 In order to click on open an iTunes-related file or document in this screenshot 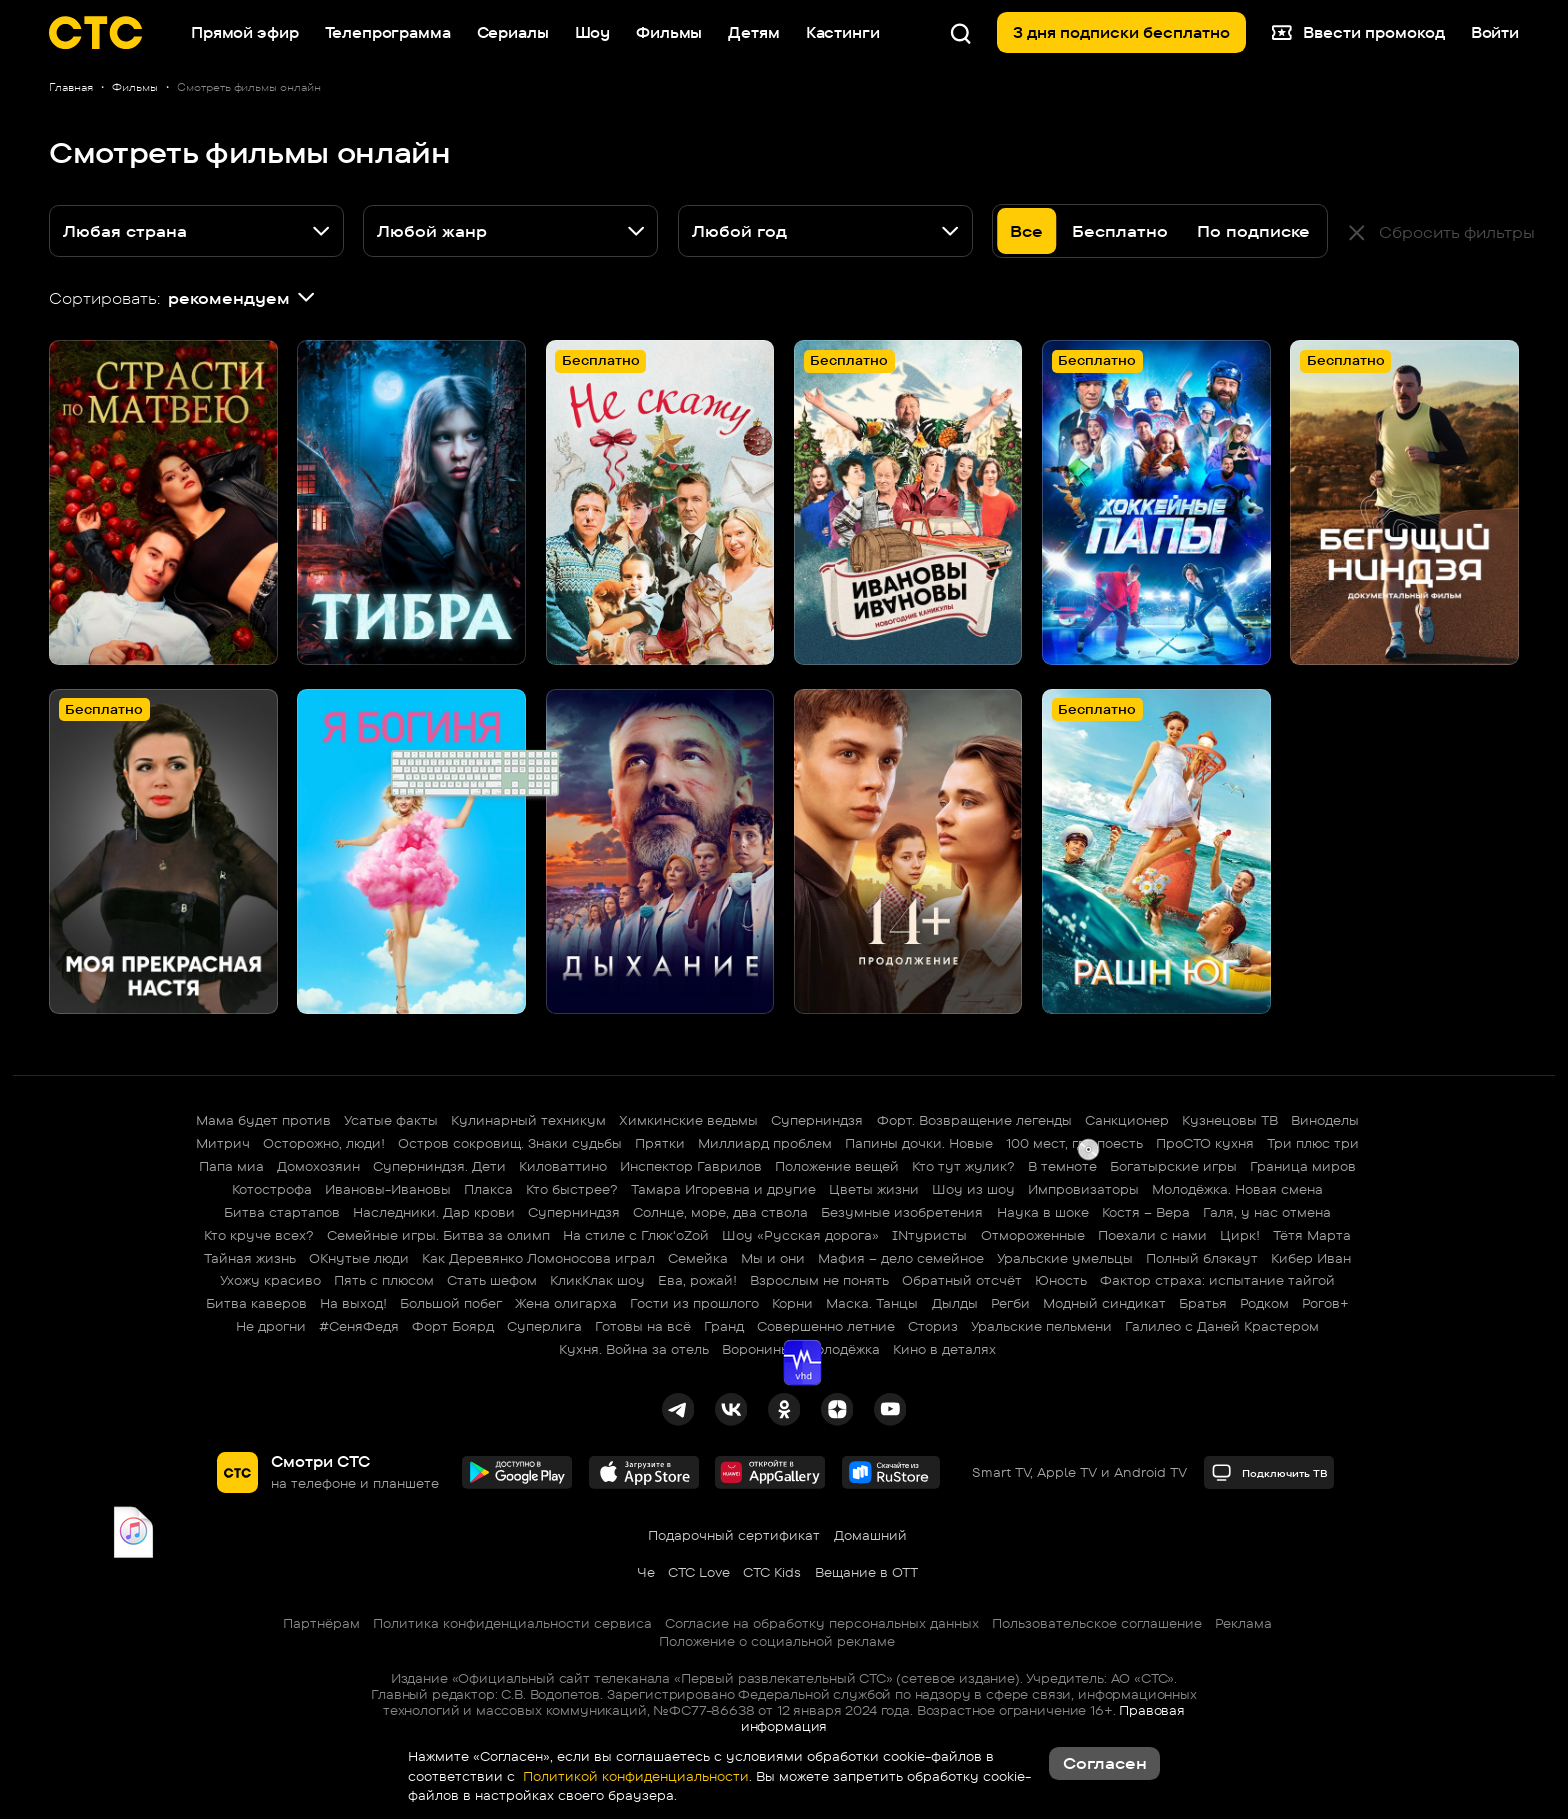, I will do `click(133, 1533)`.